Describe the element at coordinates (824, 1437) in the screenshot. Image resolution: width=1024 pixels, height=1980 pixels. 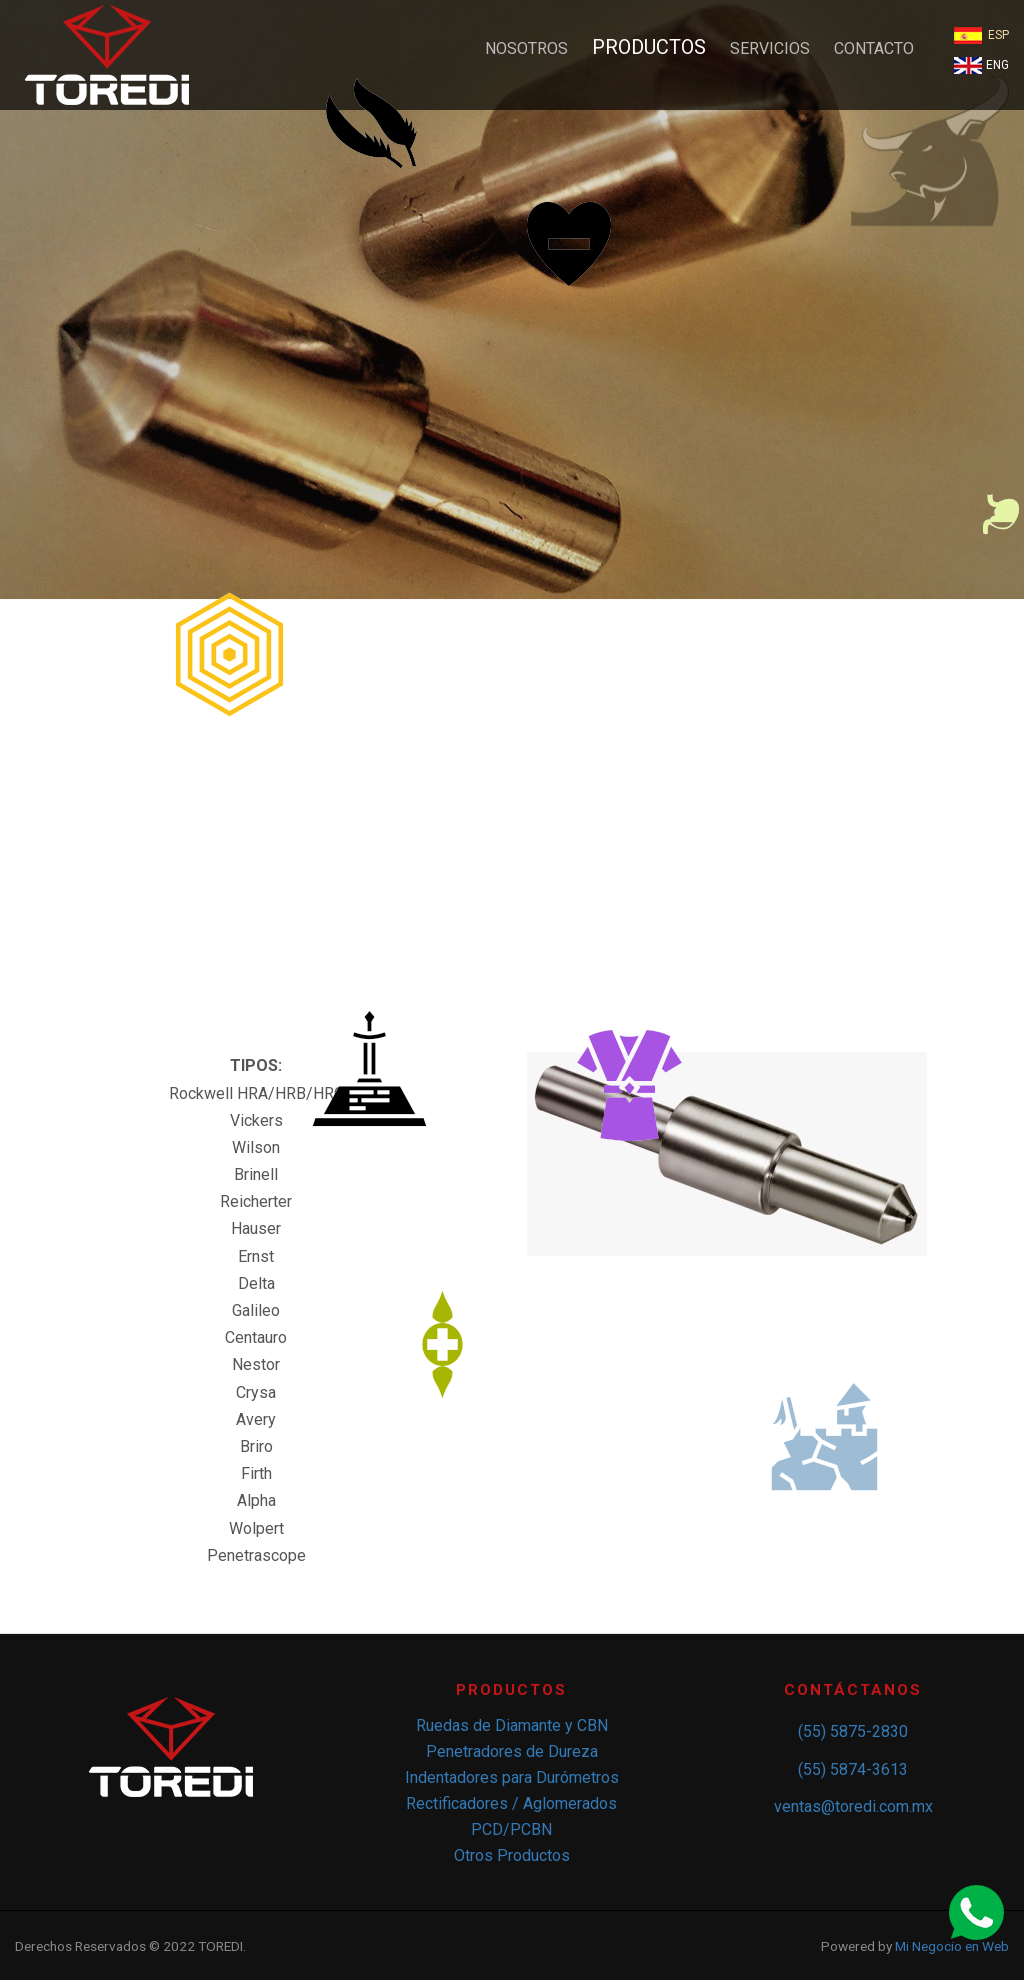
I see `indicates a destroyed or damaged structure in a game` at that location.